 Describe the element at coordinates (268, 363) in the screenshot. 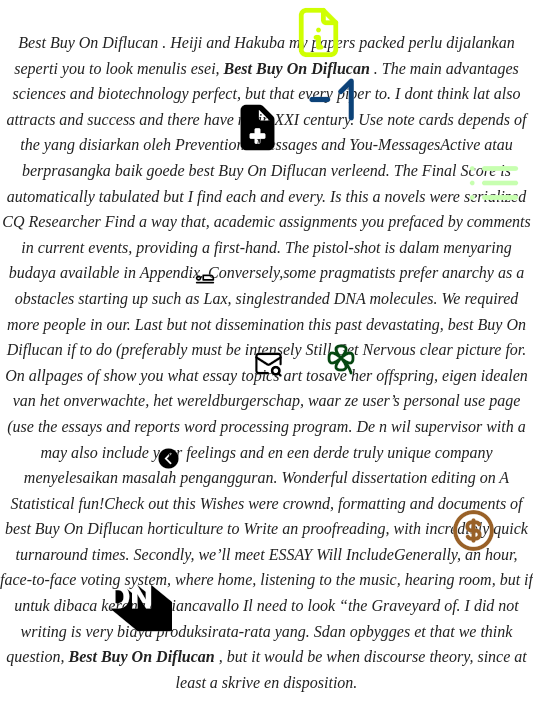

I see `search your emails` at that location.